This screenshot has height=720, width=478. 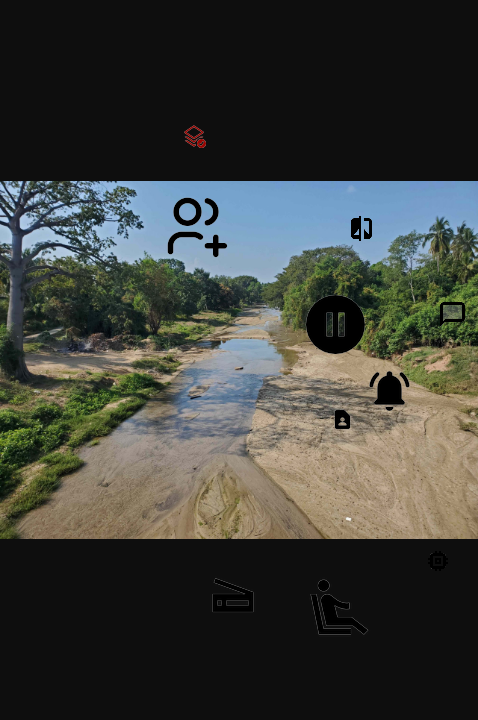 What do you see at coordinates (361, 228) in the screenshot?
I see `compare two images side by side` at bounding box center [361, 228].